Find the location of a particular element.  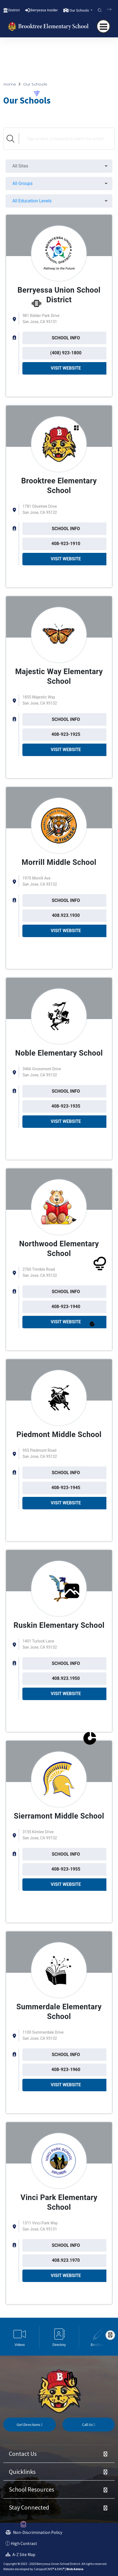

indicates foggy weather conditions is located at coordinates (100, 1263).